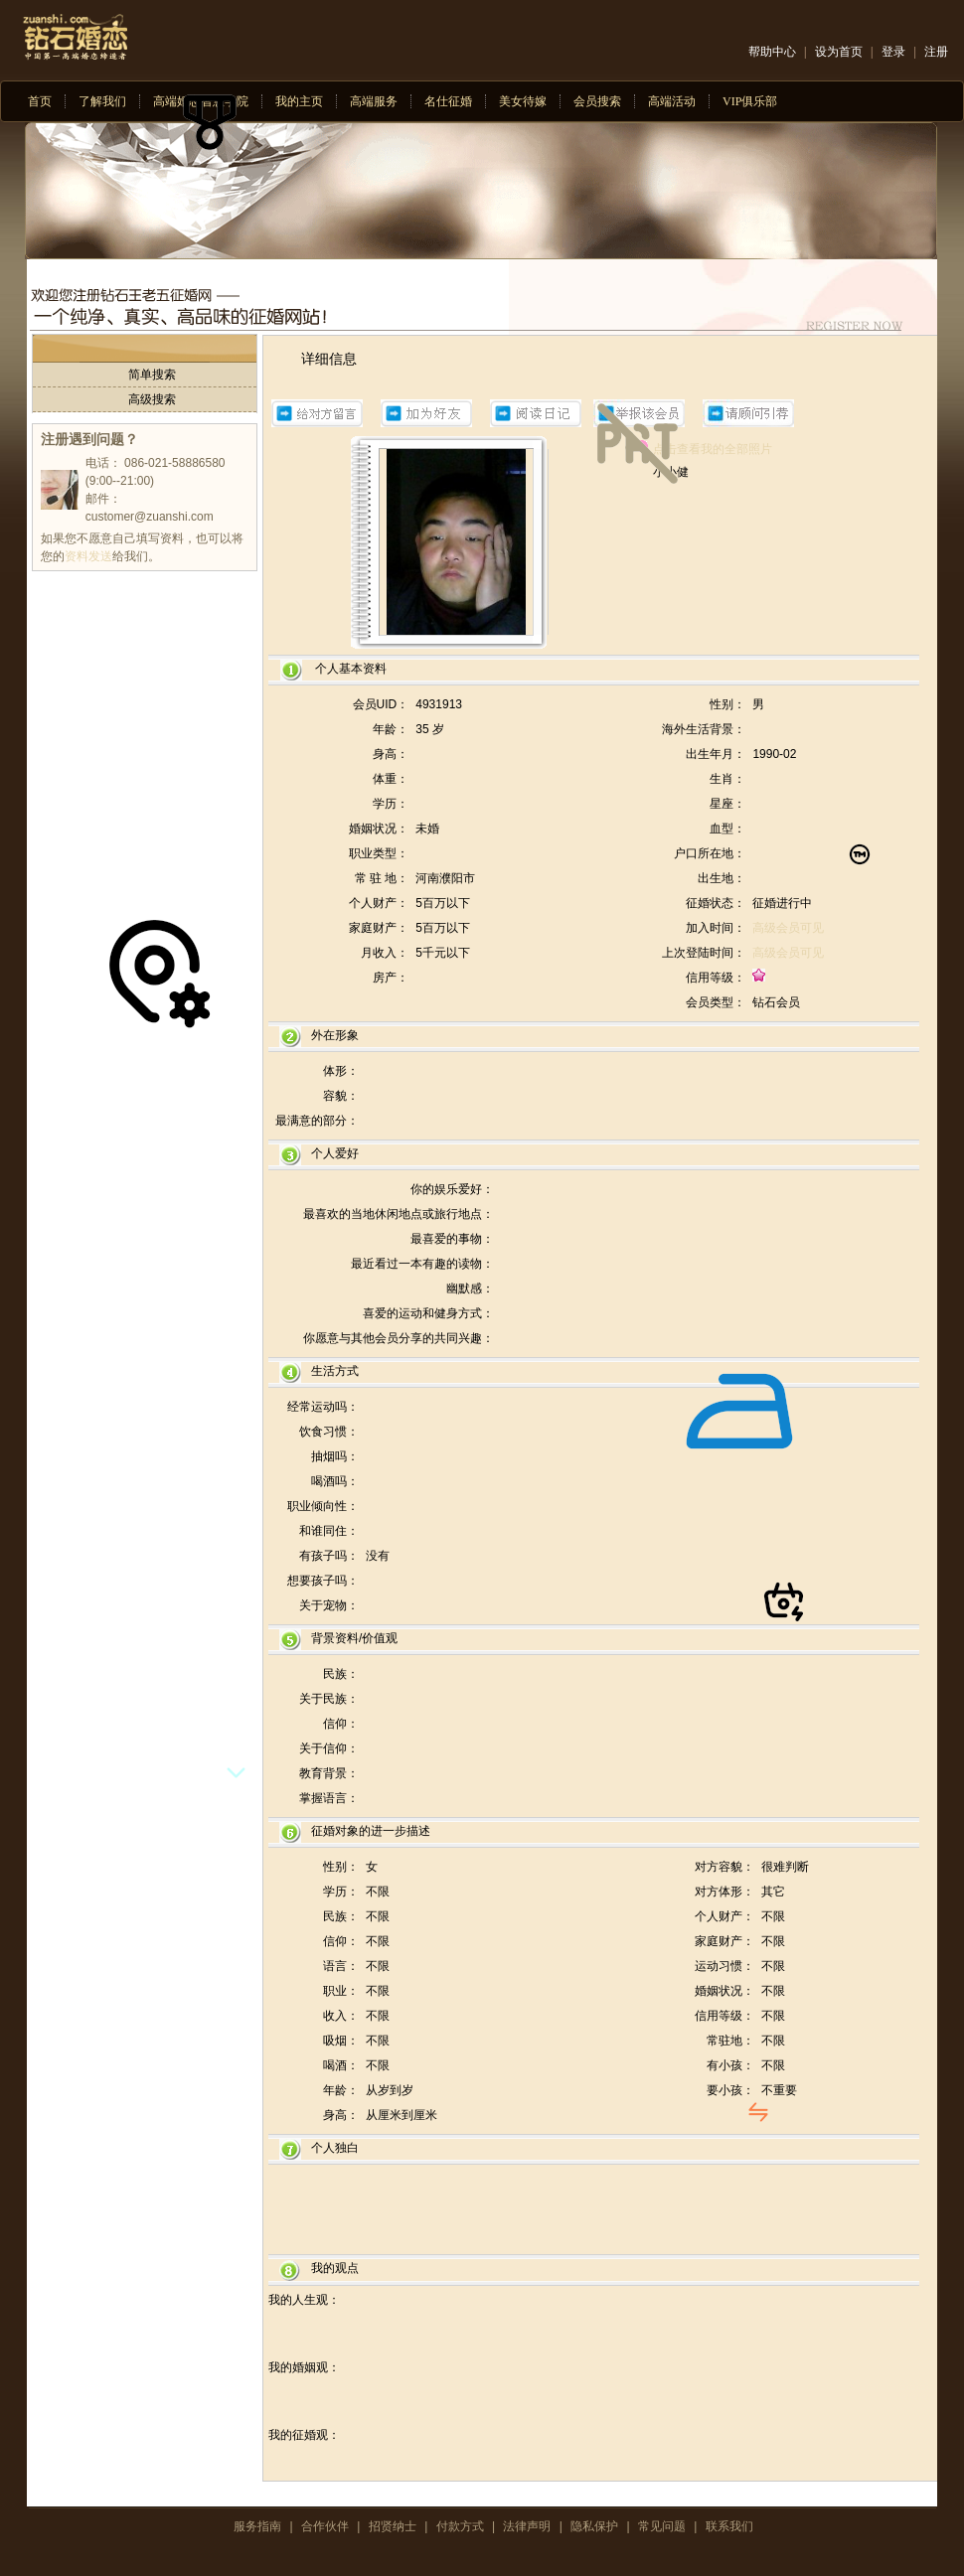  Describe the element at coordinates (154, 970) in the screenshot. I see `access location settings` at that location.